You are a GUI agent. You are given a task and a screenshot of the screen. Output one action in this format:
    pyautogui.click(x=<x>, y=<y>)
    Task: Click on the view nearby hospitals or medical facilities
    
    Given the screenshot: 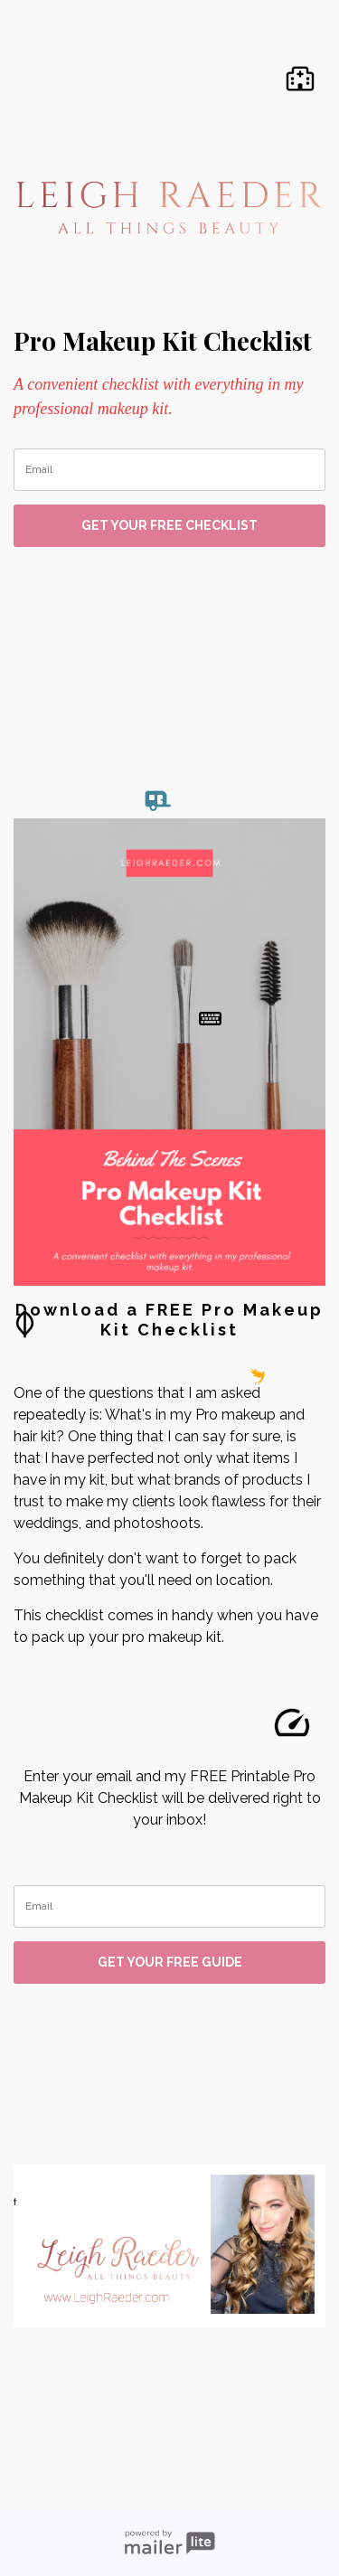 What is the action you would take?
    pyautogui.click(x=300, y=79)
    